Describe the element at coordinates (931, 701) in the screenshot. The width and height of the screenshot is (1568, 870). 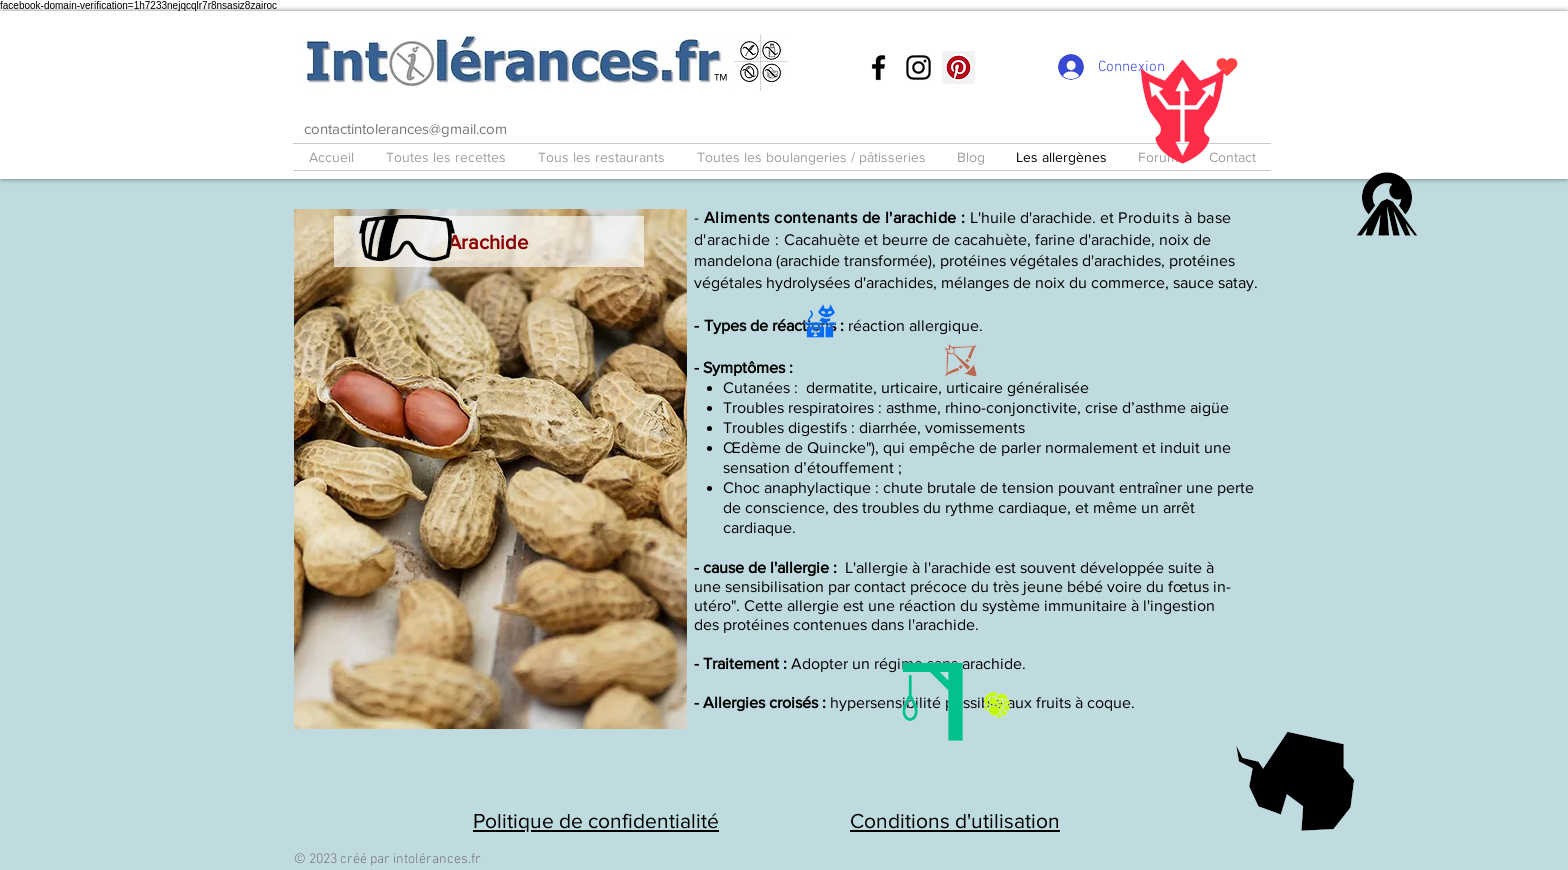
I see `hangman game or word guessing puzzle` at that location.